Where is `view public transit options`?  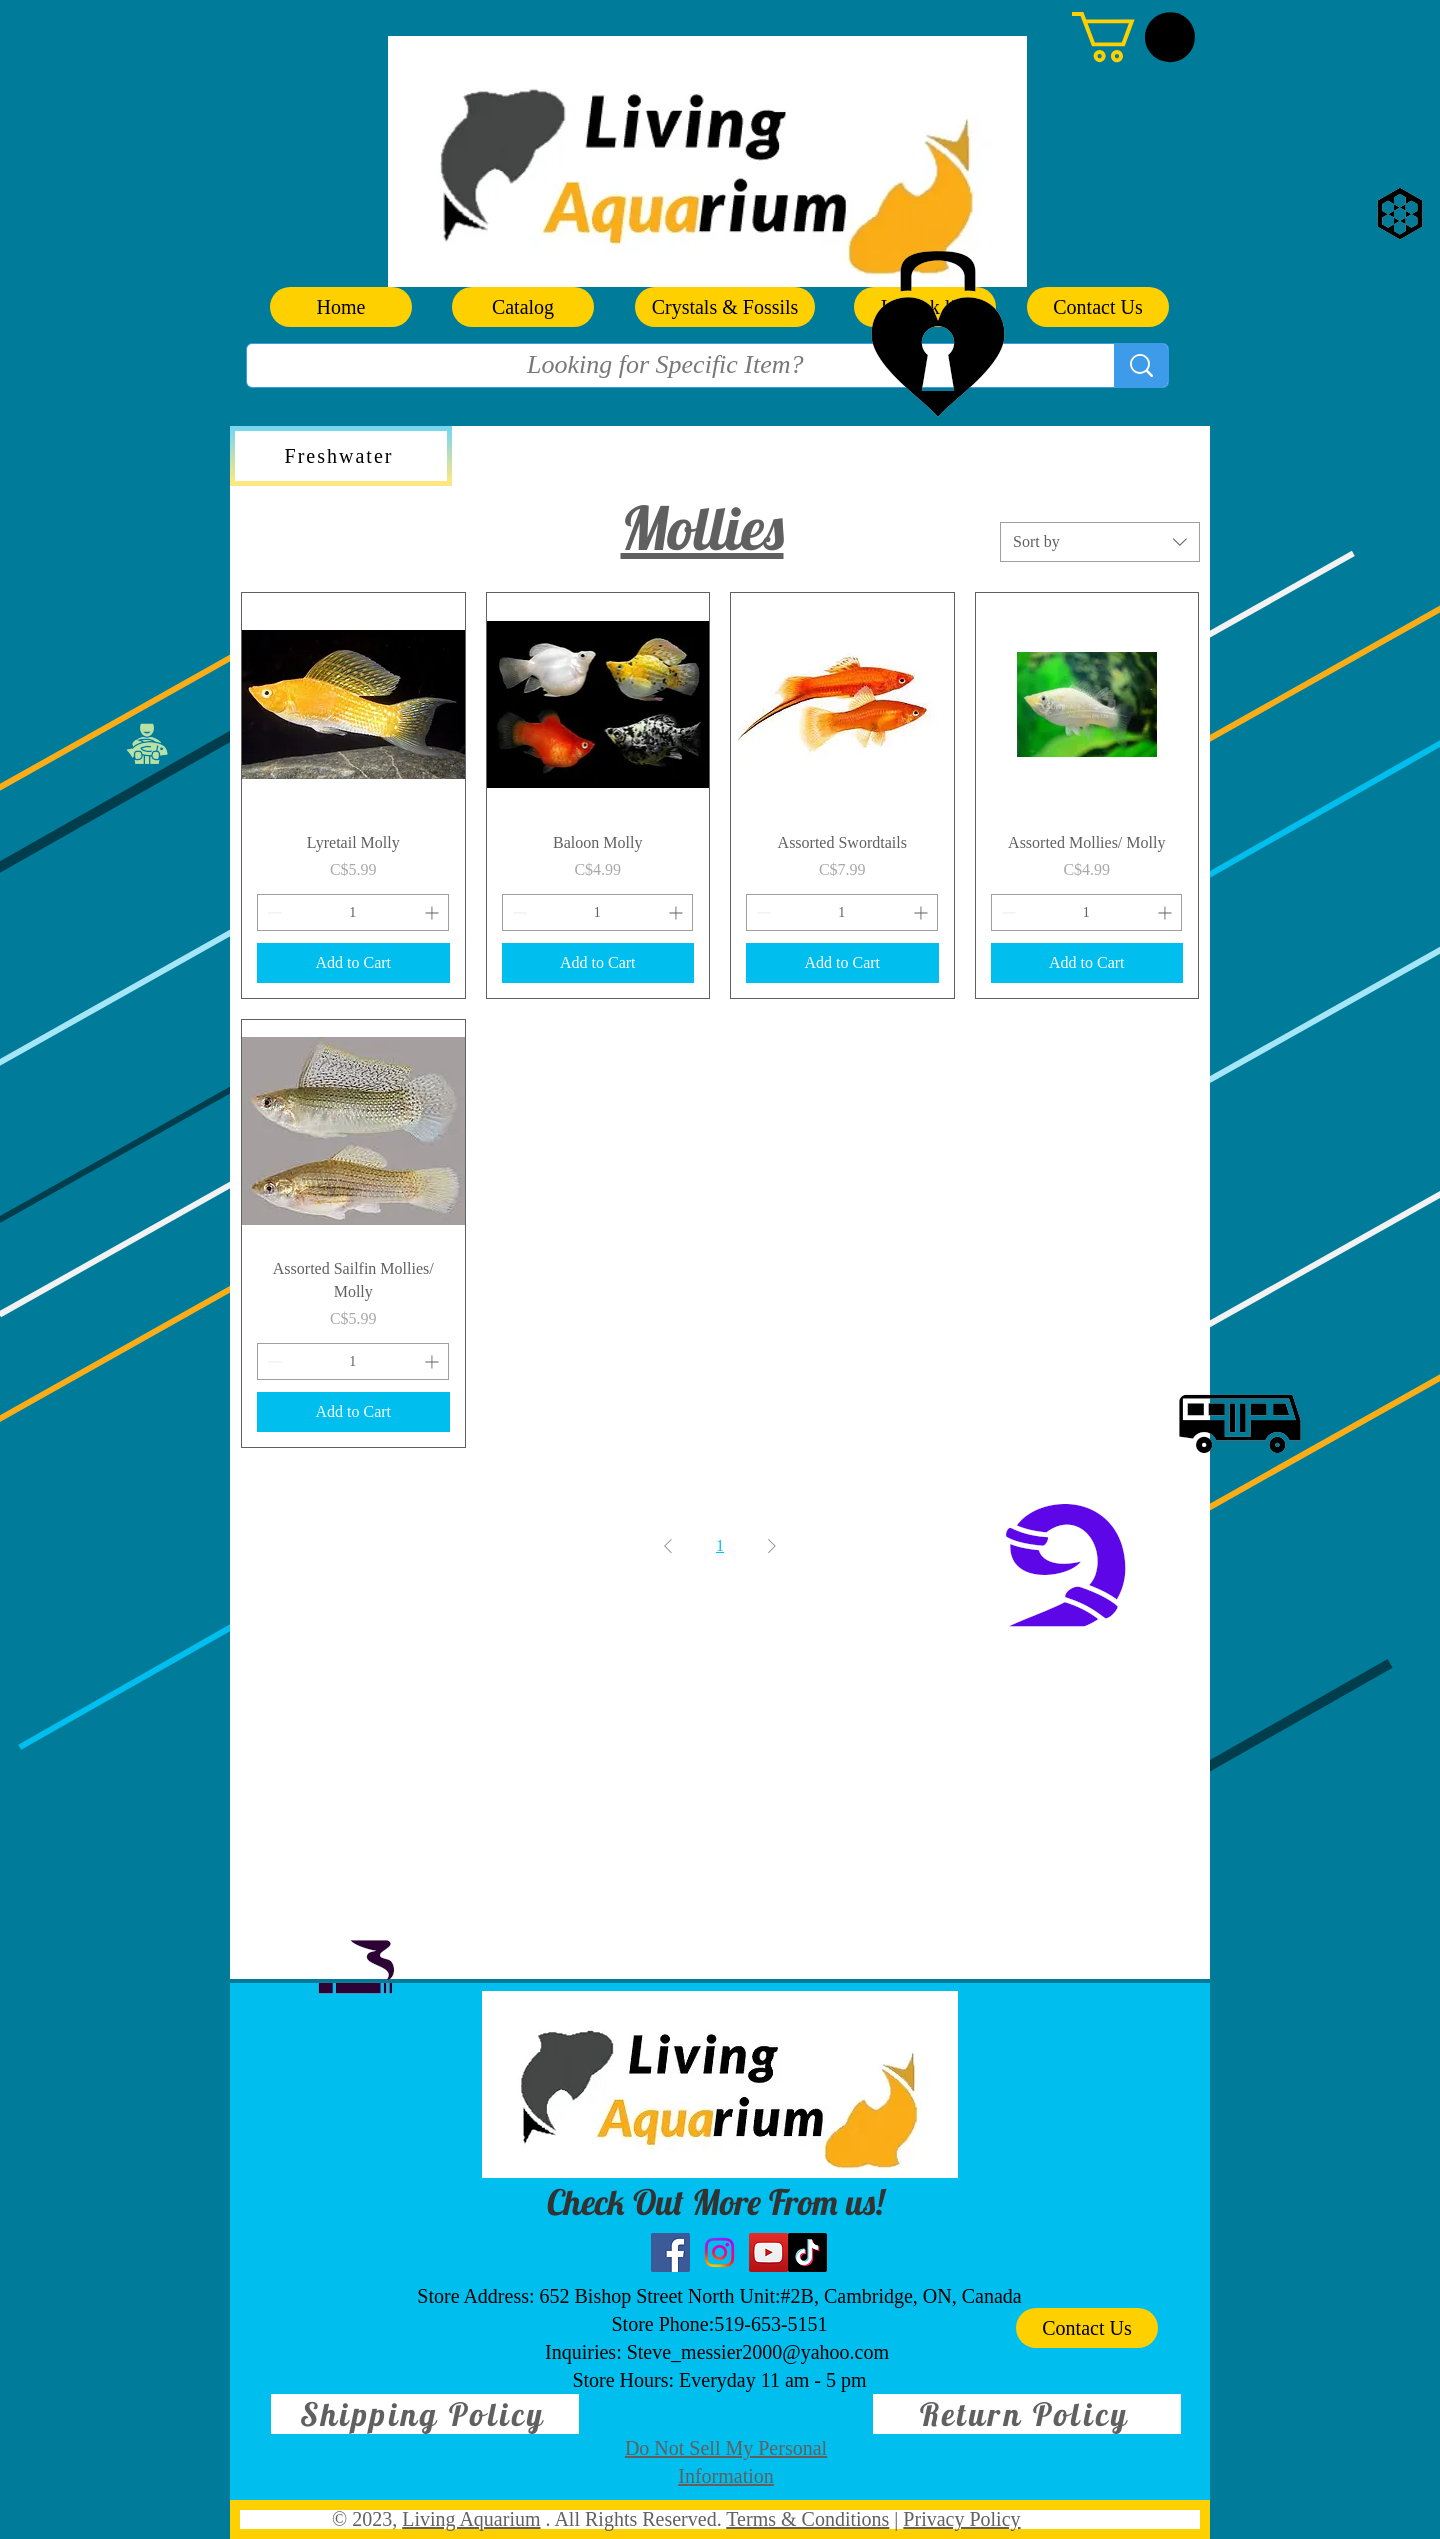 view public transit options is located at coordinates (1240, 1424).